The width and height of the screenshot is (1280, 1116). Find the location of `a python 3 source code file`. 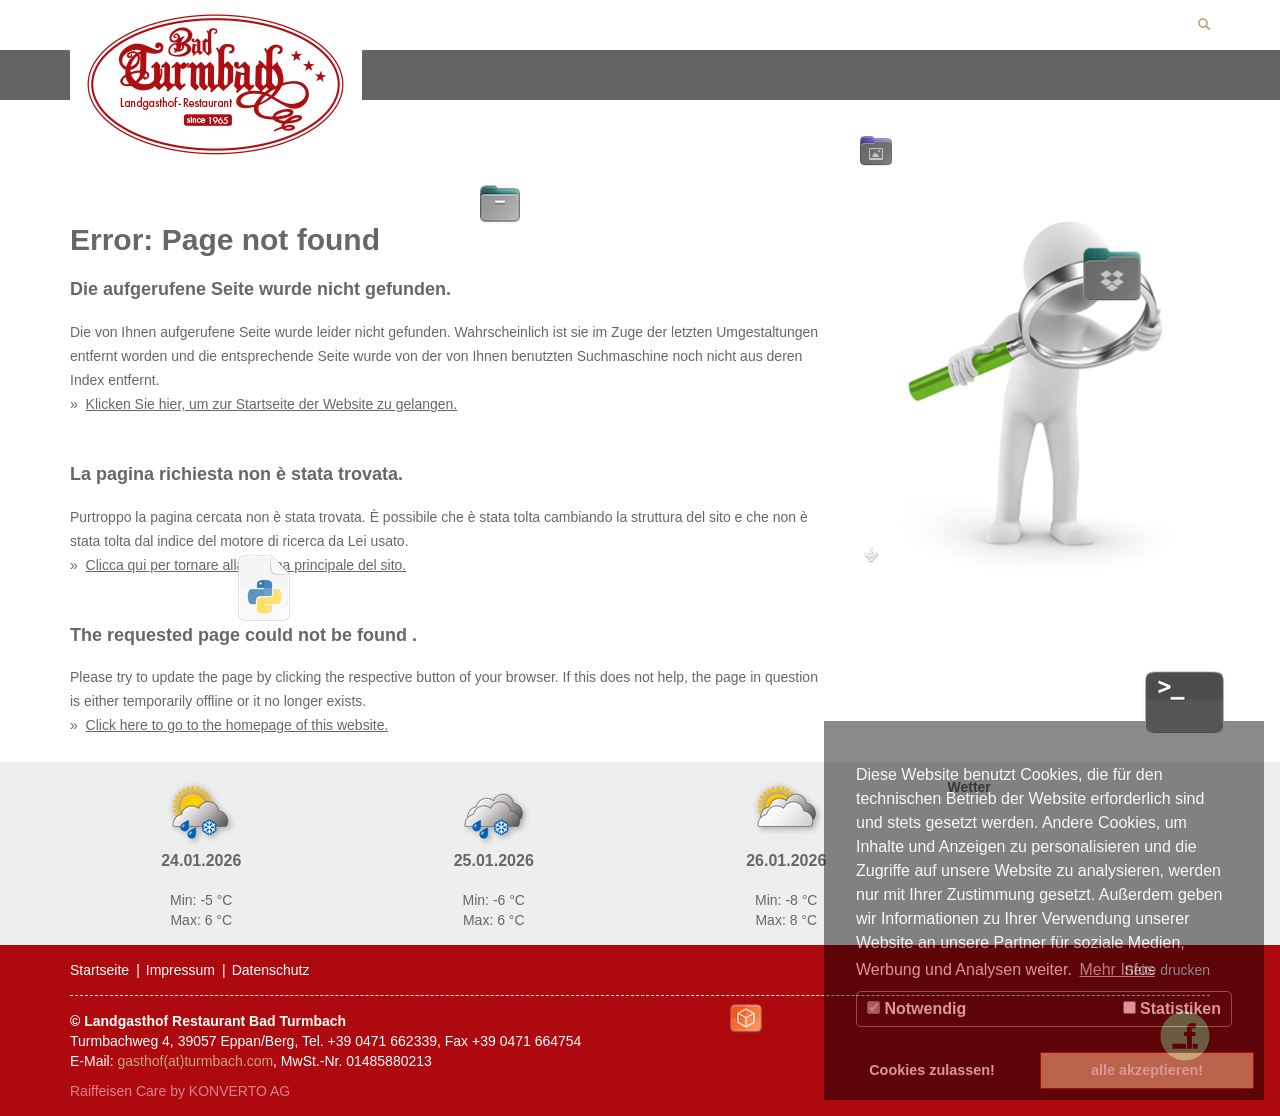

a python 3 source code file is located at coordinates (264, 588).